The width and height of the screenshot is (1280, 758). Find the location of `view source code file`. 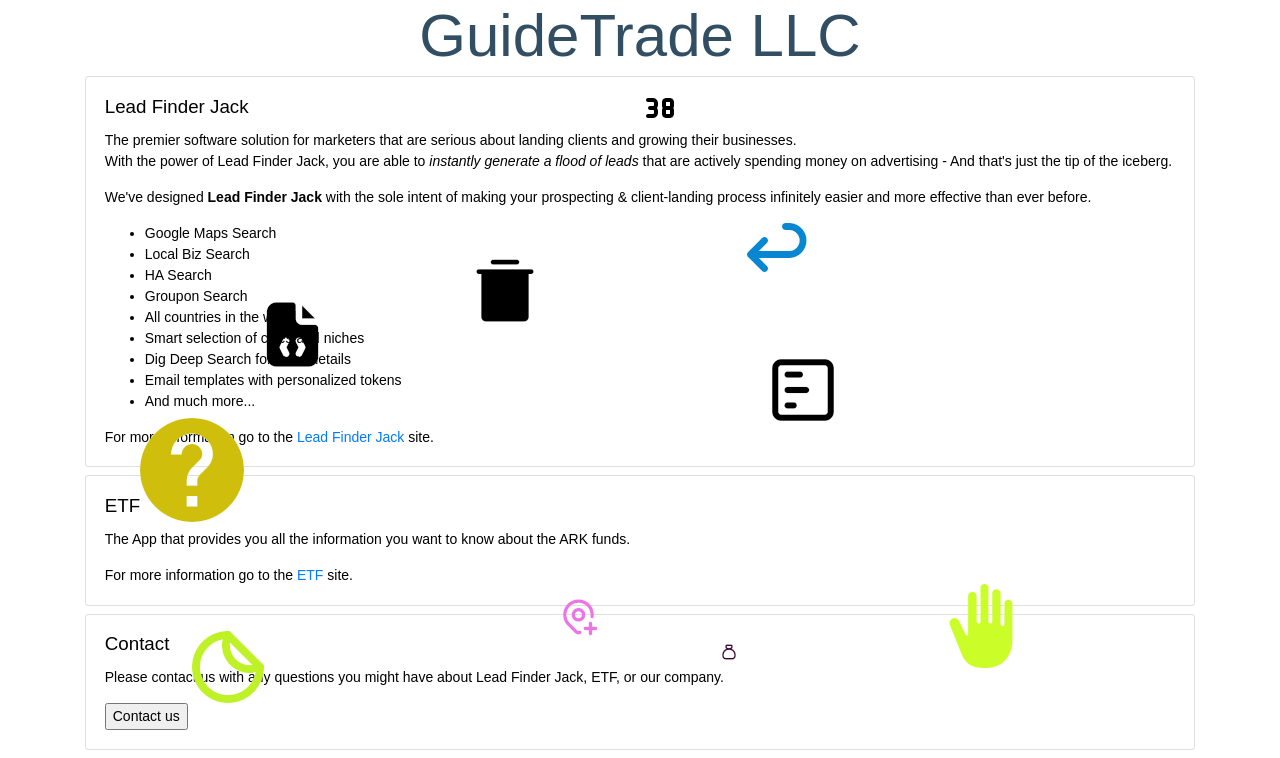

view source code file is located at coordinates (292, 334).